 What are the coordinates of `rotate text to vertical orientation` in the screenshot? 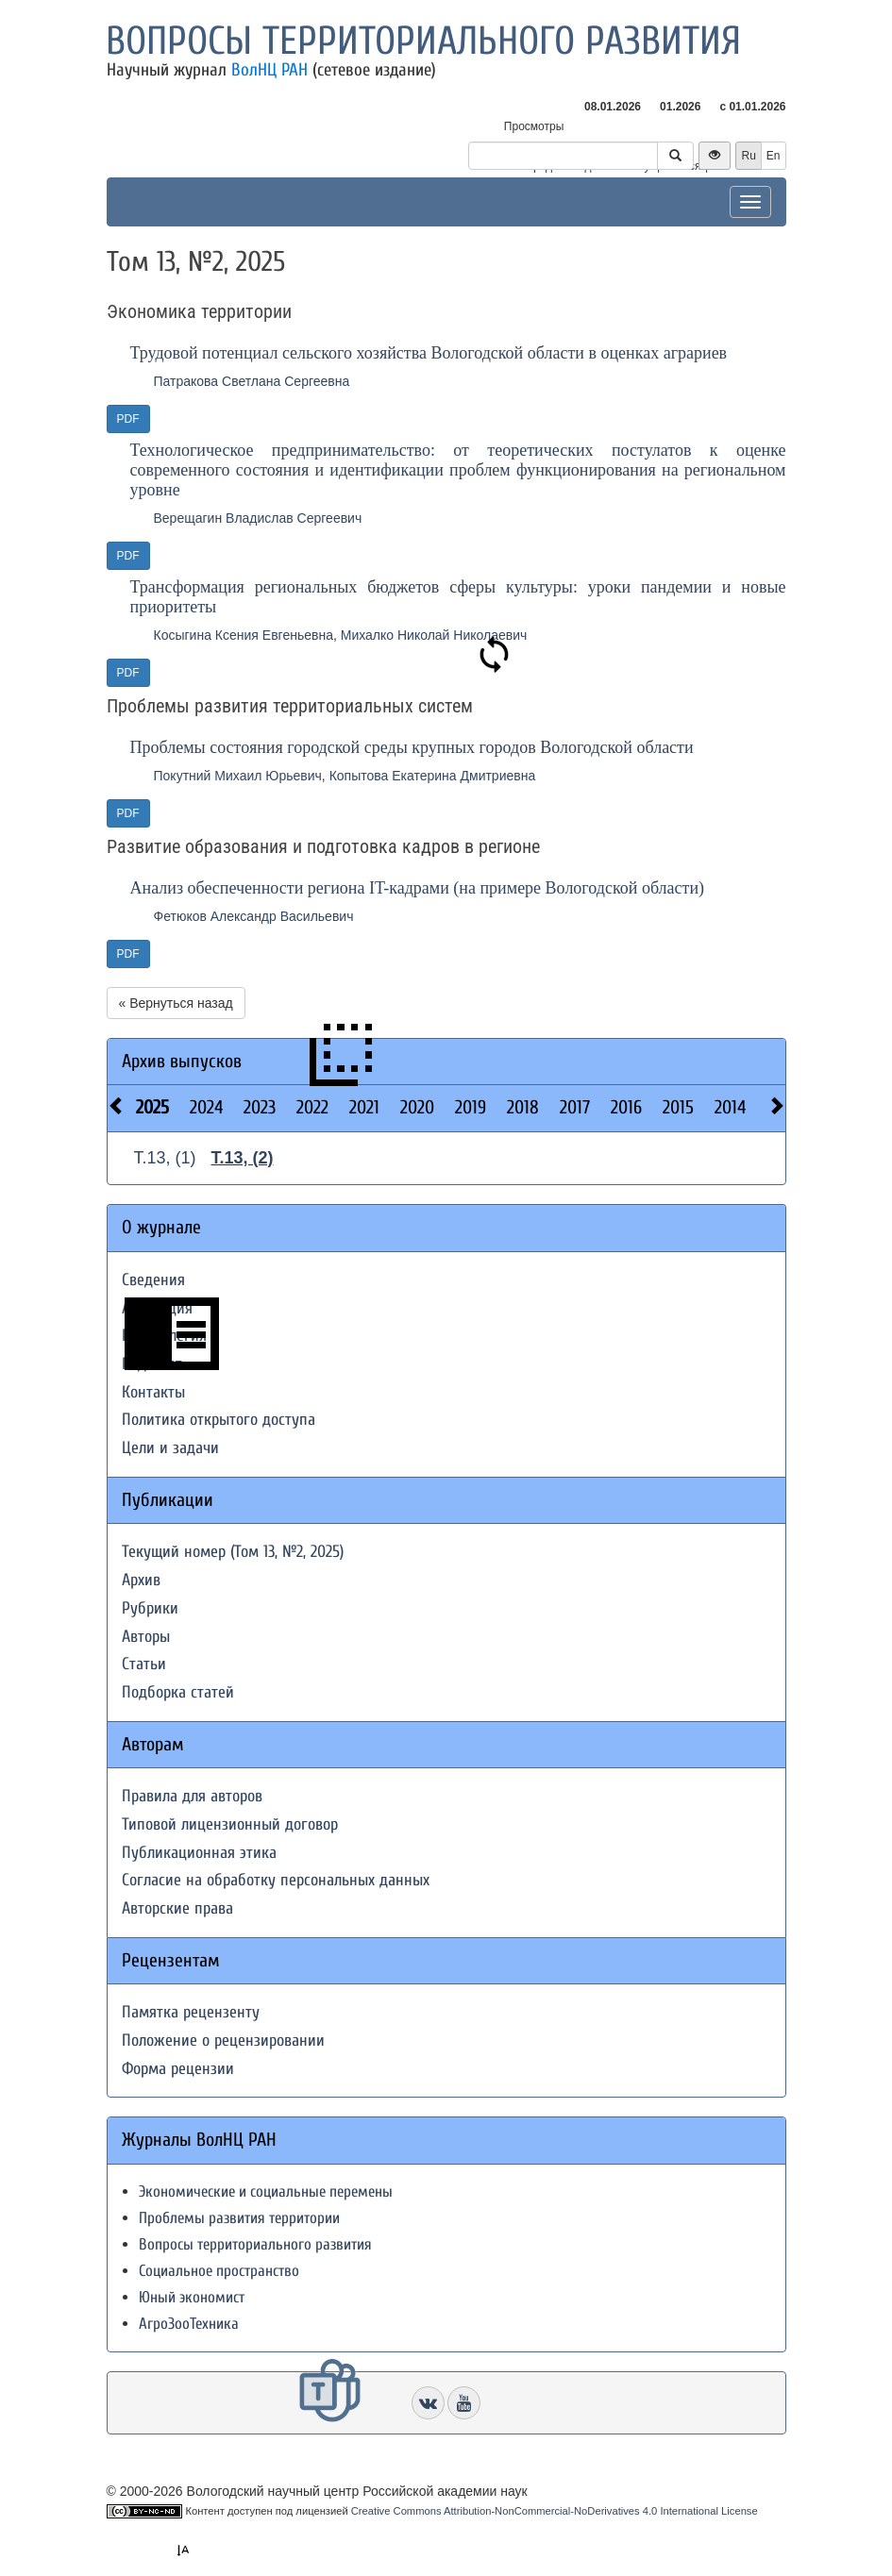 It's located at (183, 2551).